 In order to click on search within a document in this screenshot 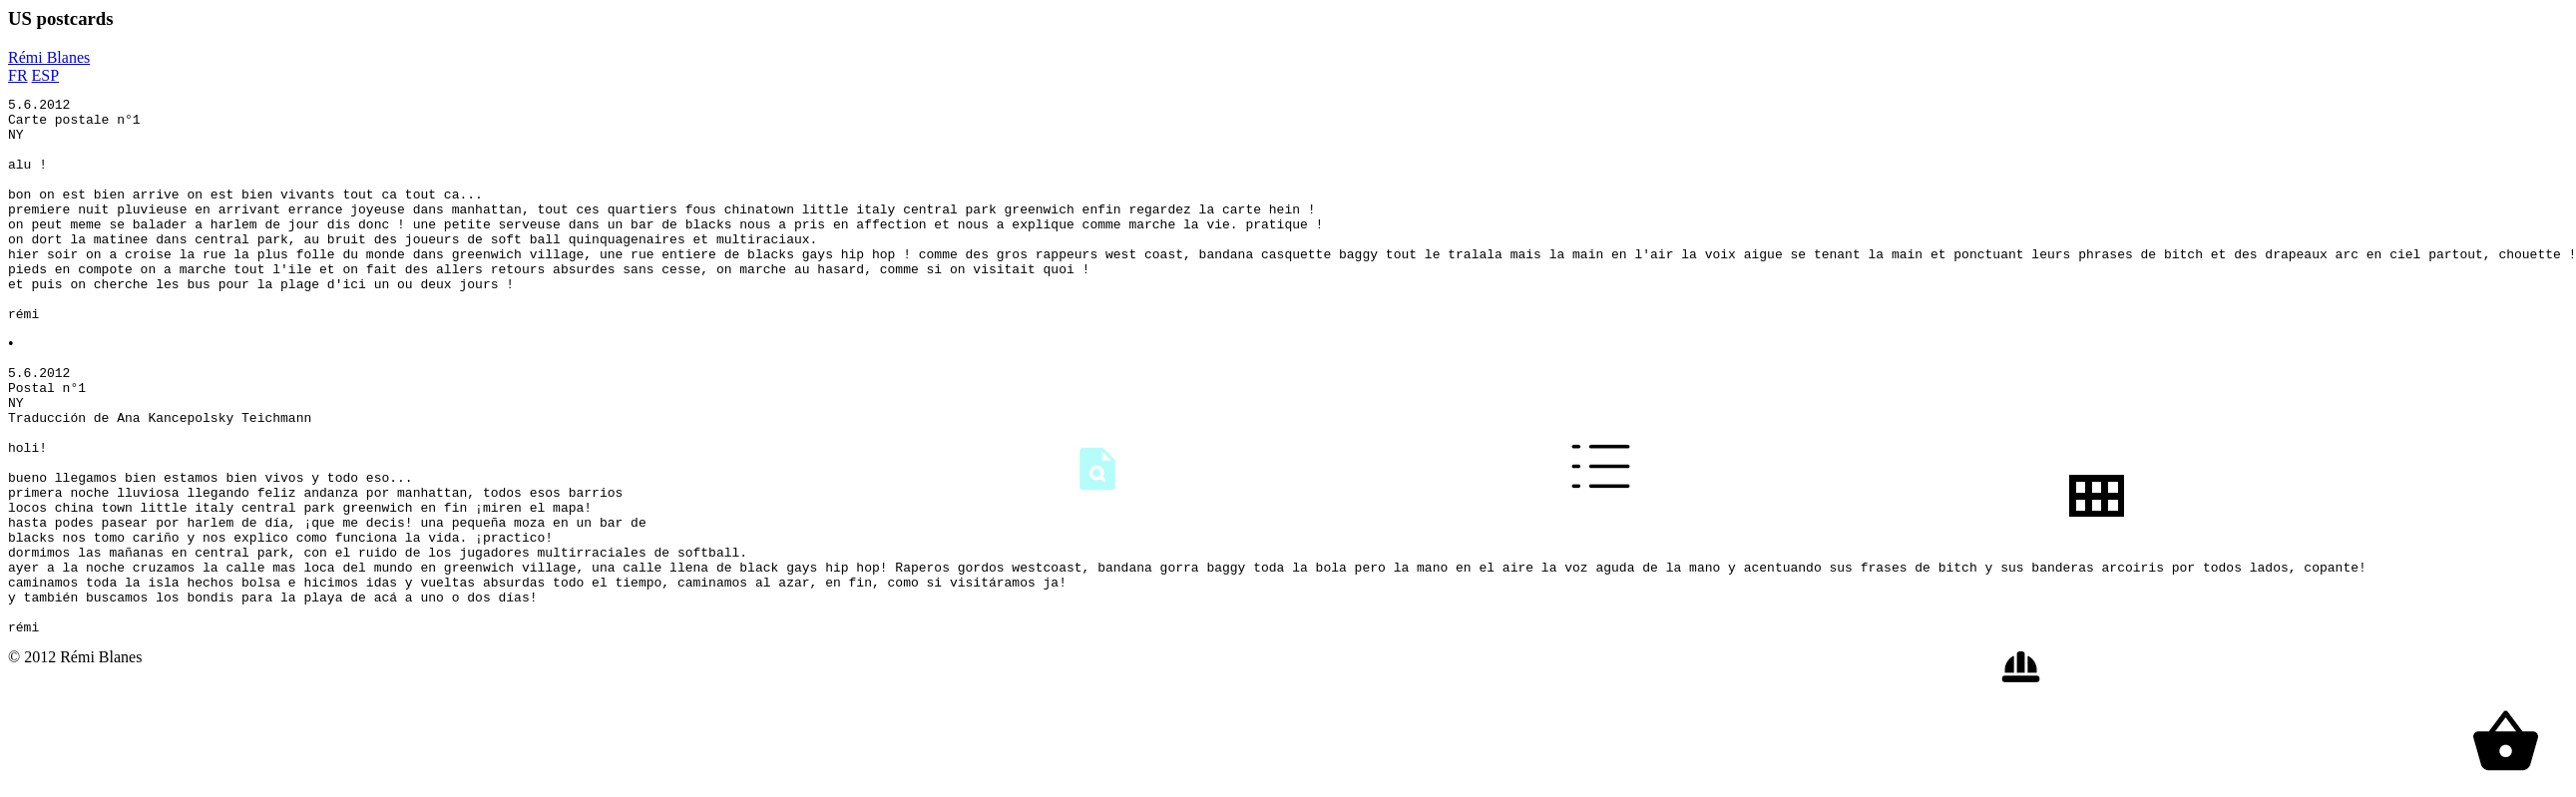, I will do `click(1097, 469)`.